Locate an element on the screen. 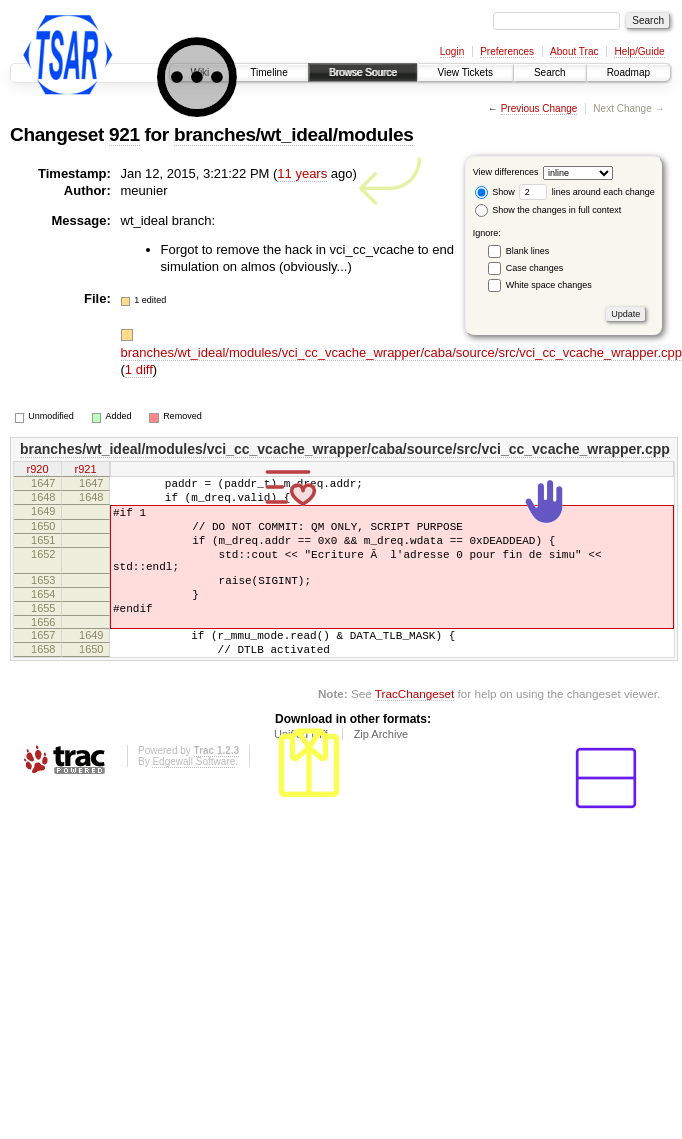  view your favorites list is located at coordinates (288, 487).